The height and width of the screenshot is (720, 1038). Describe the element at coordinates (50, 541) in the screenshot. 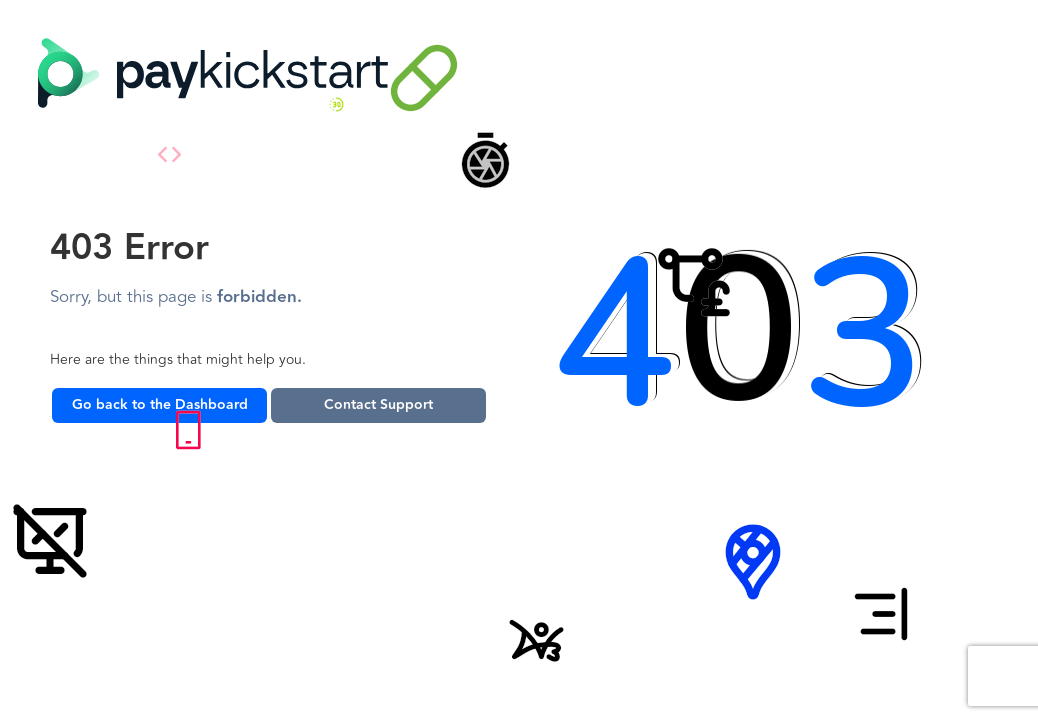

I see `stop screen sharing or presentation mode` at that location.